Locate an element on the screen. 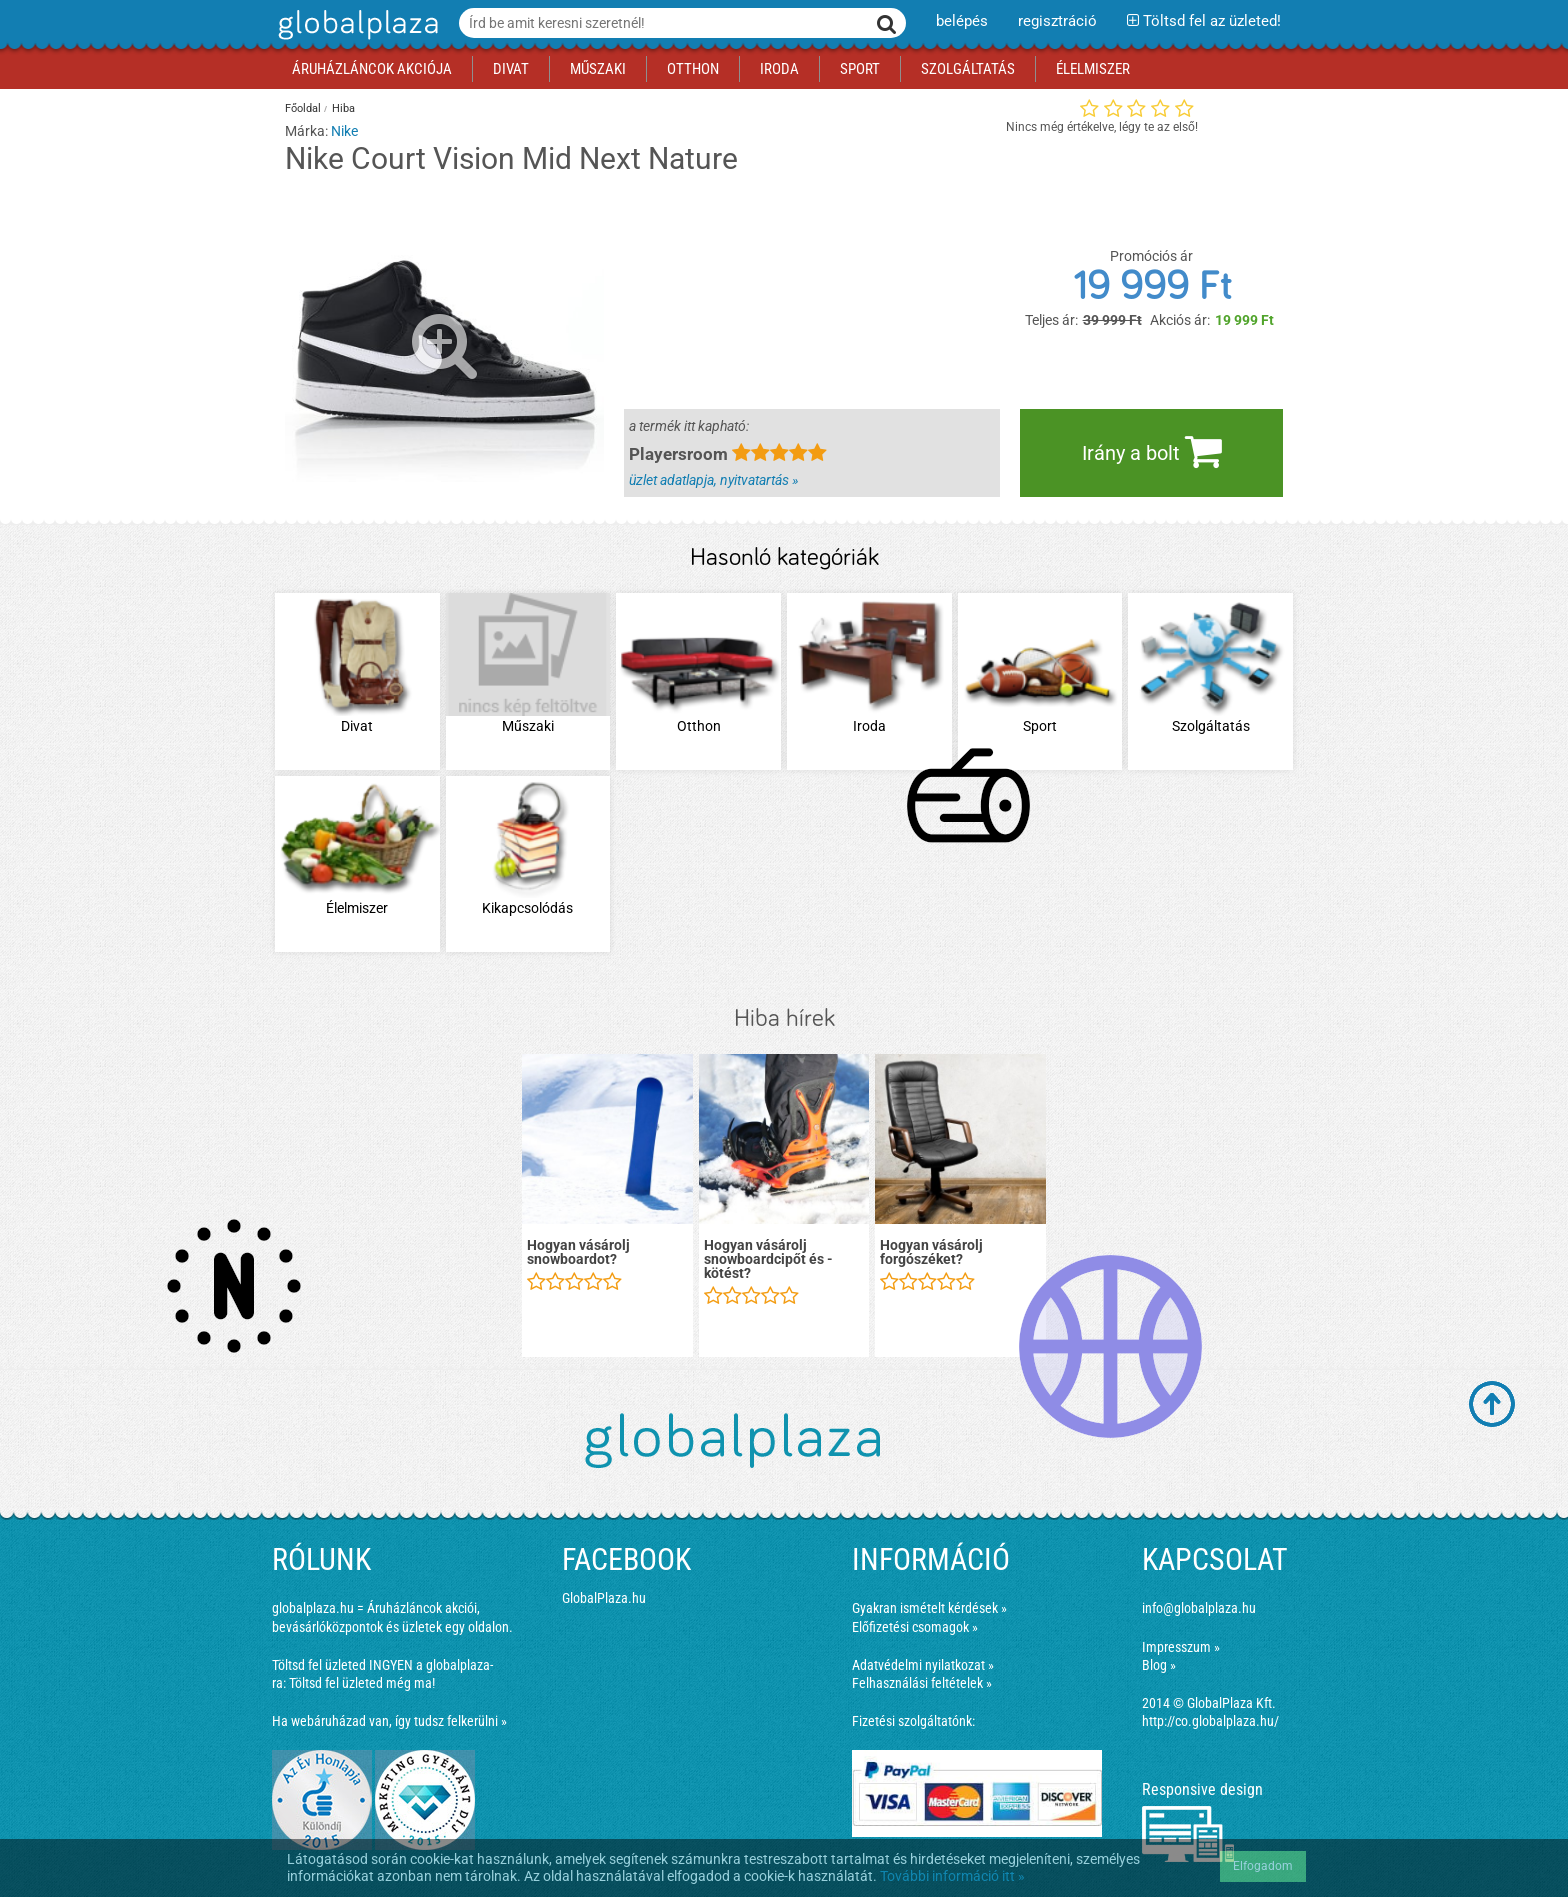  access sports or basketball-related content is located at coordinates (1110, 1346).